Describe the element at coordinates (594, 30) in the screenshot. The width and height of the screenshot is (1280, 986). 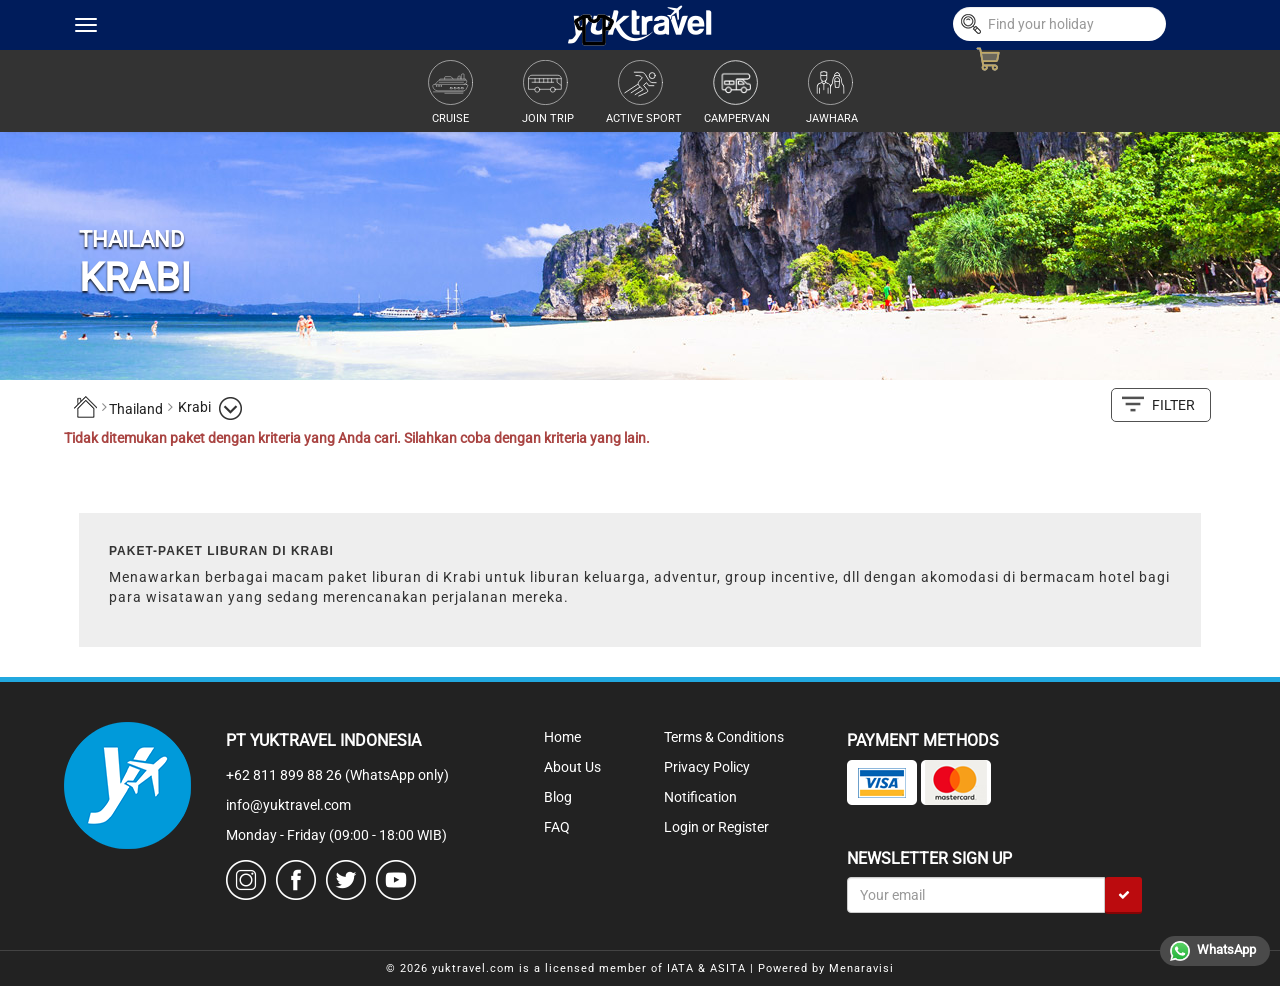
I see `browse clothing or apparel items` at that location.